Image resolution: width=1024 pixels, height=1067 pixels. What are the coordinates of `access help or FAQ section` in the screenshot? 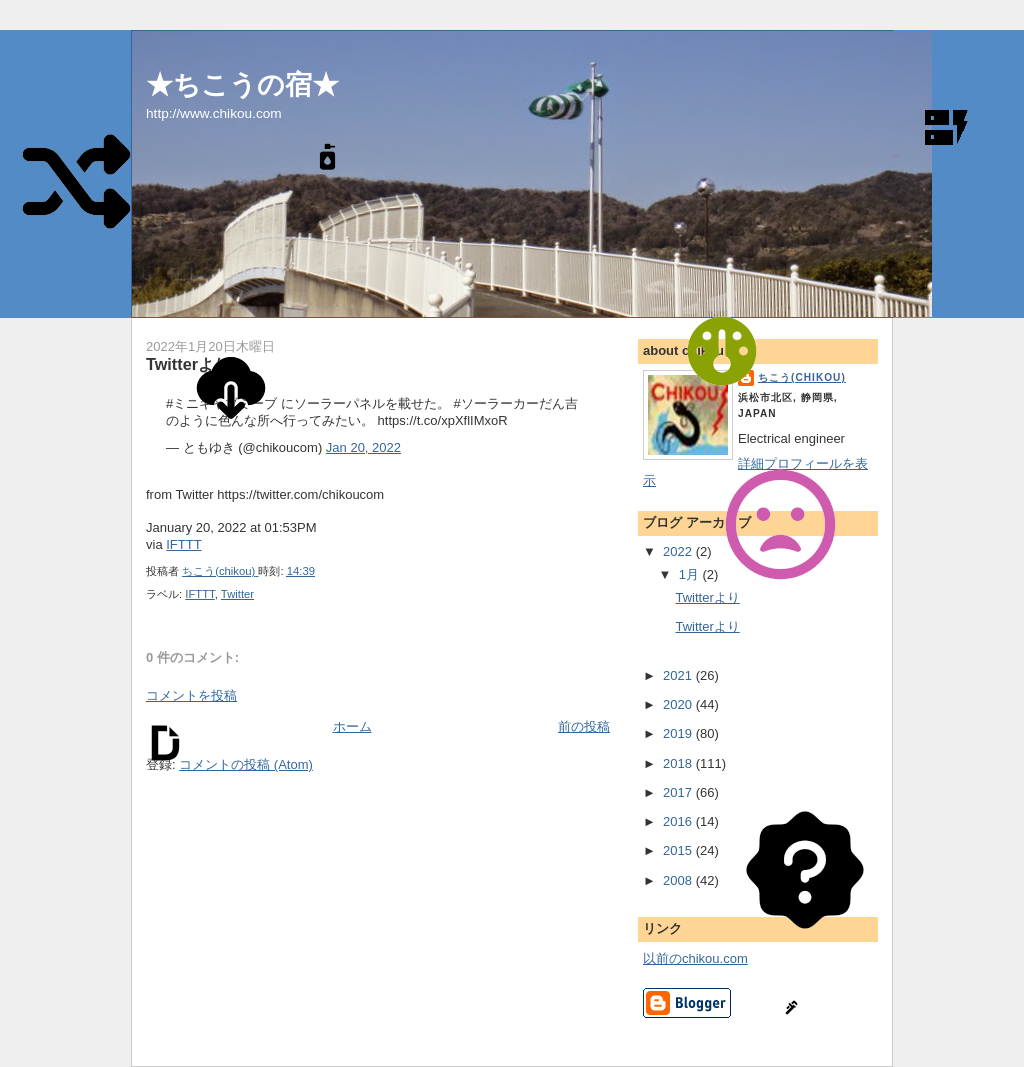 It's located at (805, 870).